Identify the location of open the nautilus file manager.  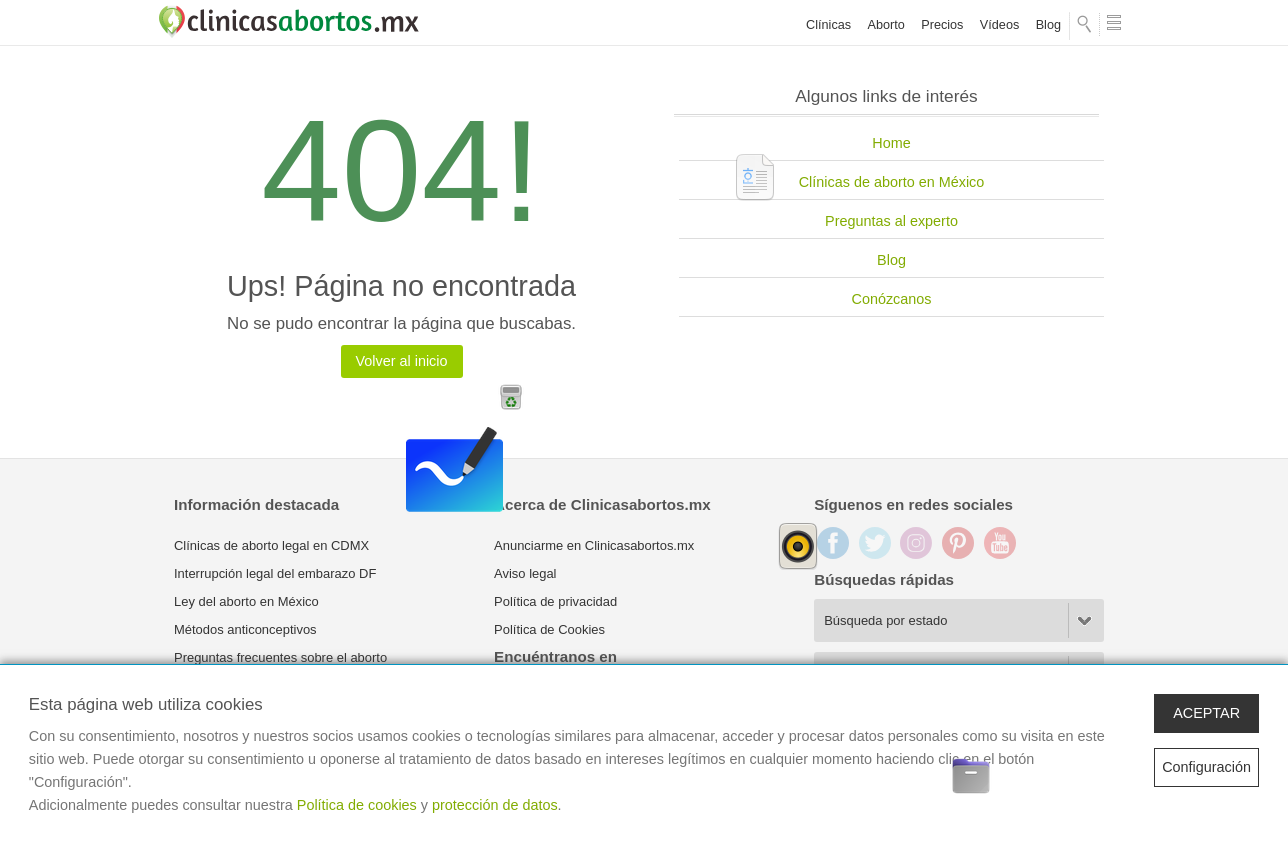
(971, 776).